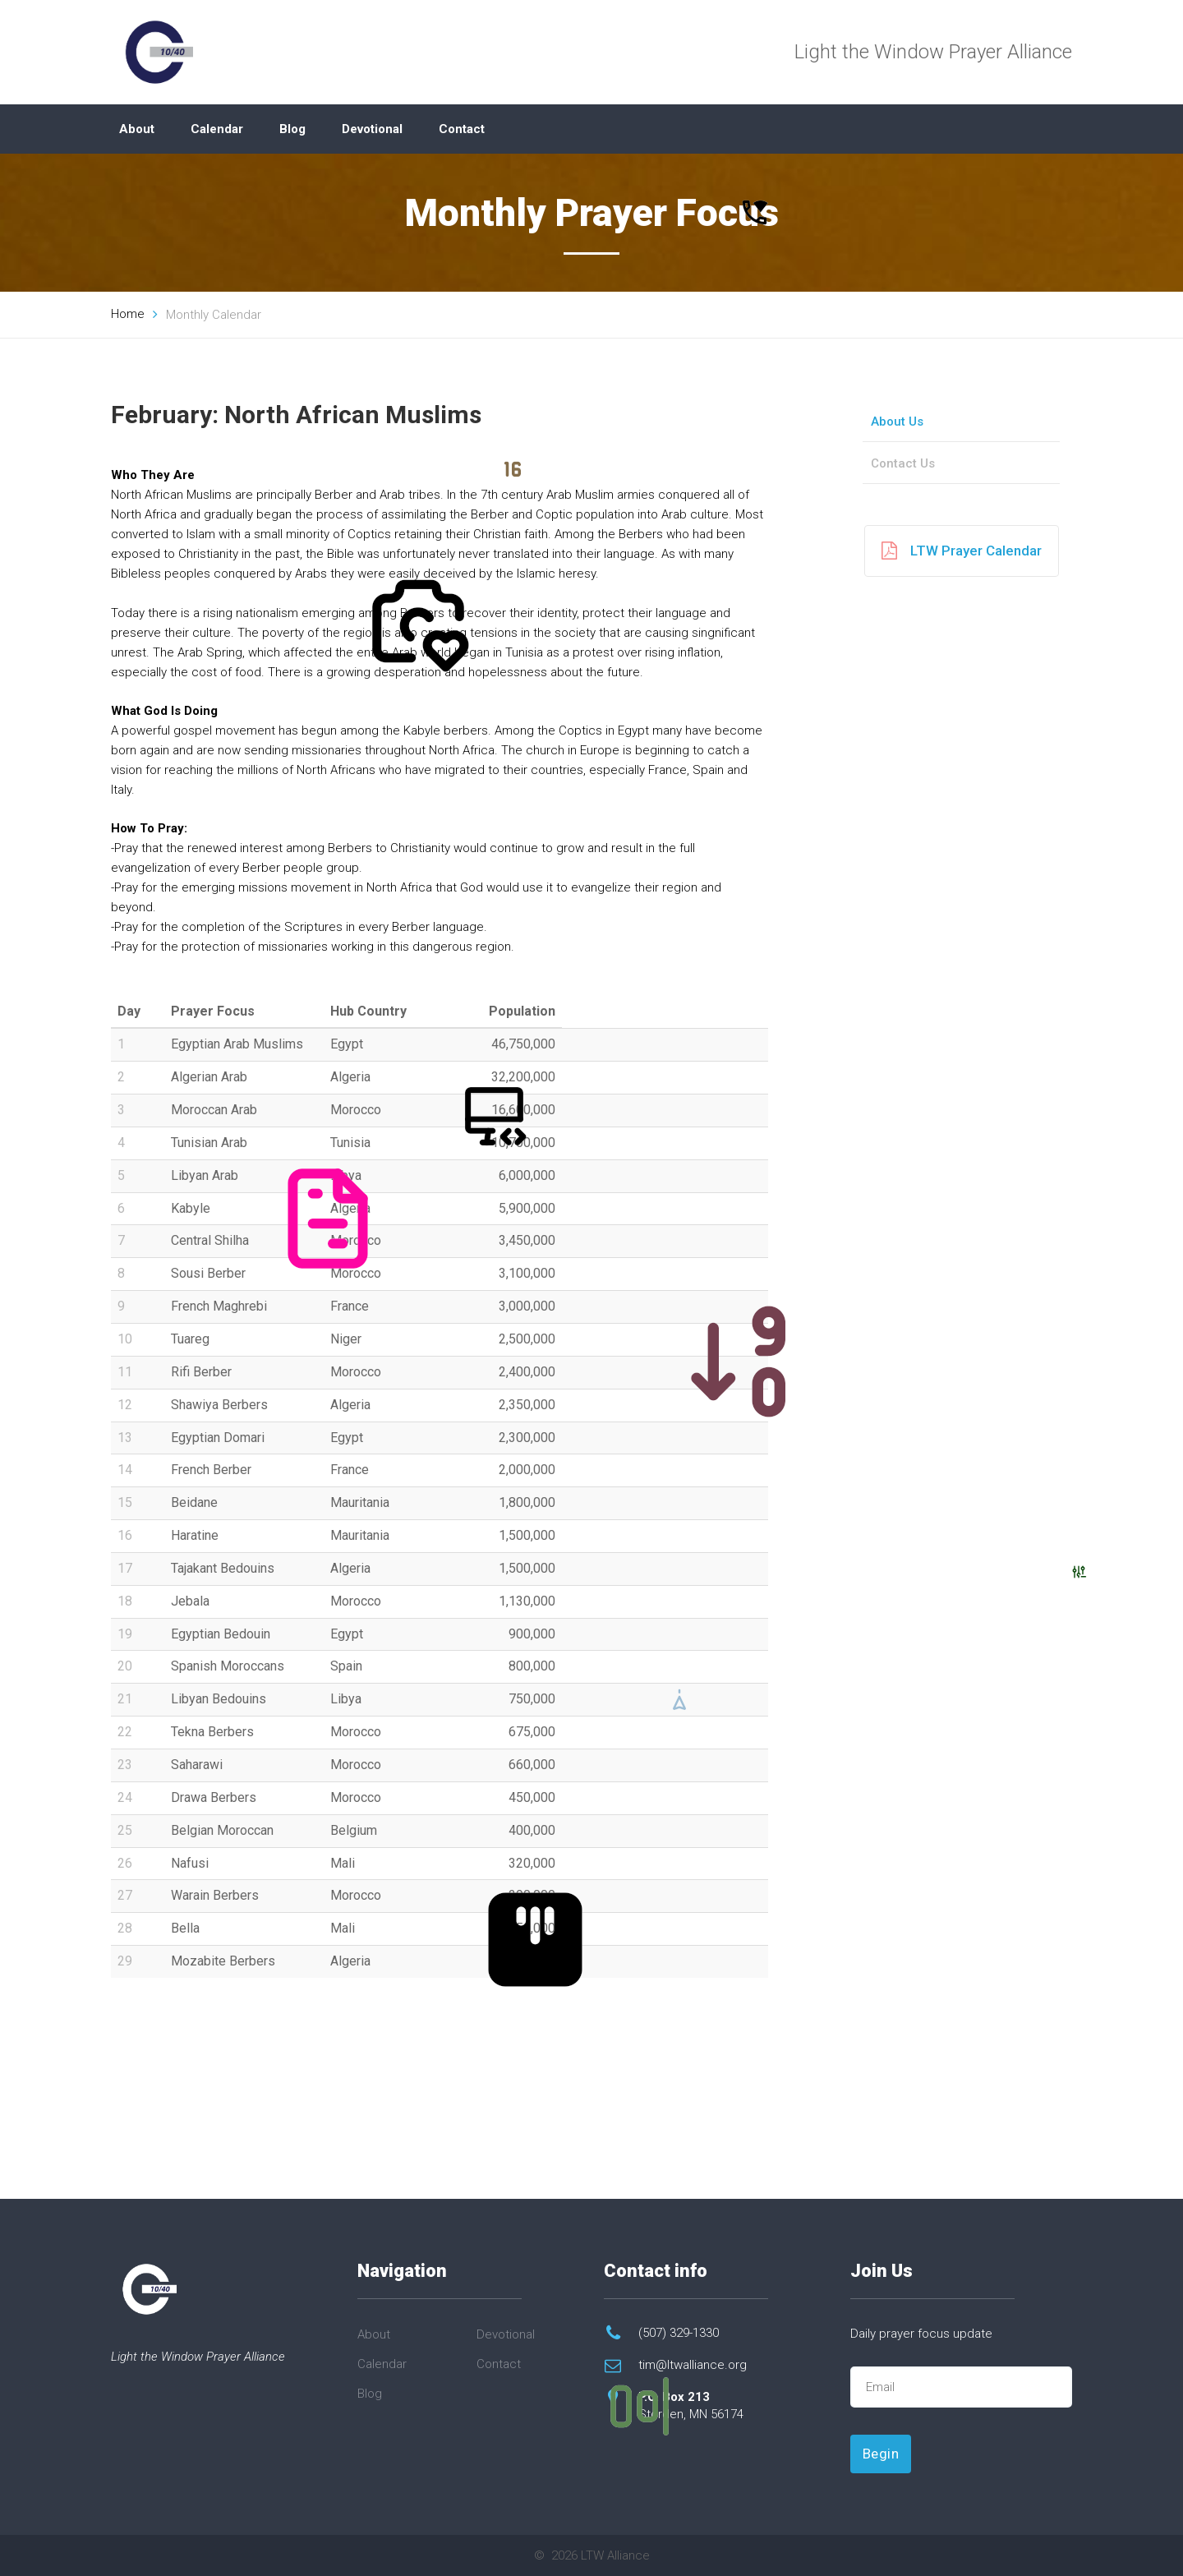  I want to click on mark photo as favorite, so click(418, 621).